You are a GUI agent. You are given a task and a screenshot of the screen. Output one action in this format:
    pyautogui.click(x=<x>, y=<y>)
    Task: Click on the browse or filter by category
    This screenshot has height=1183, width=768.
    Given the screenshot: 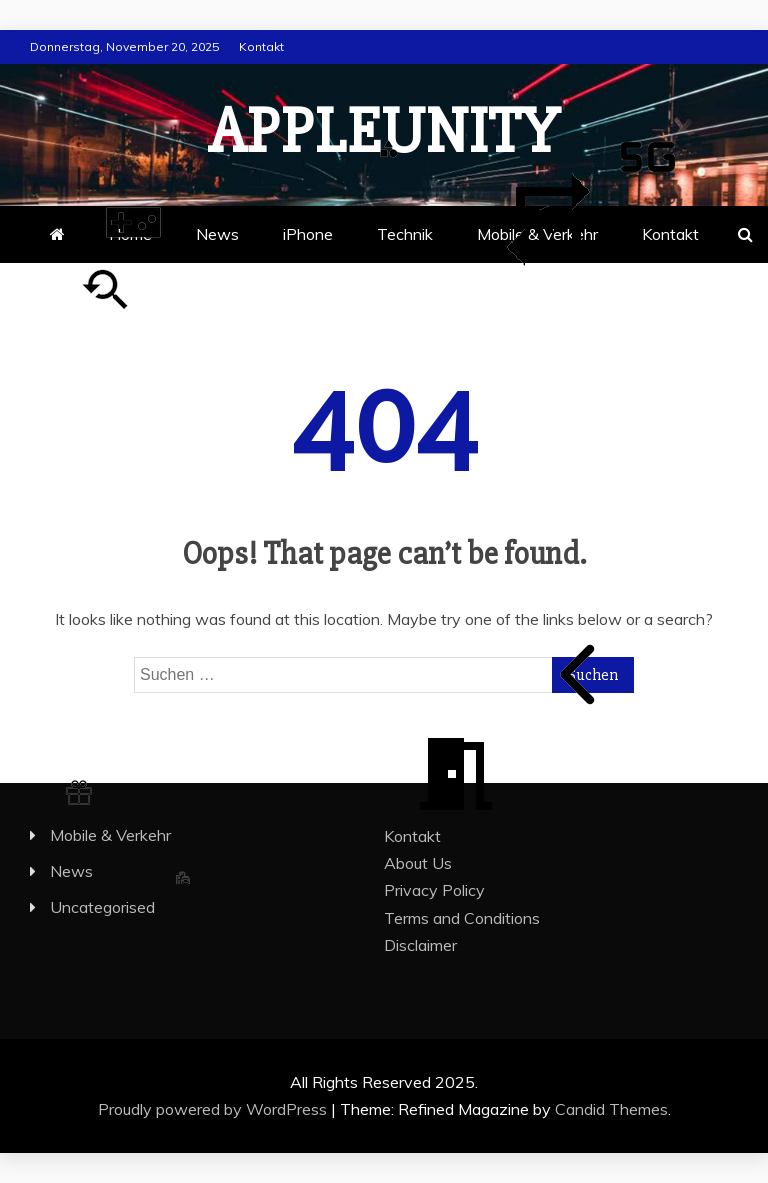 What is the action you would take?
    pyautogui.click(x=388, y=148)
    